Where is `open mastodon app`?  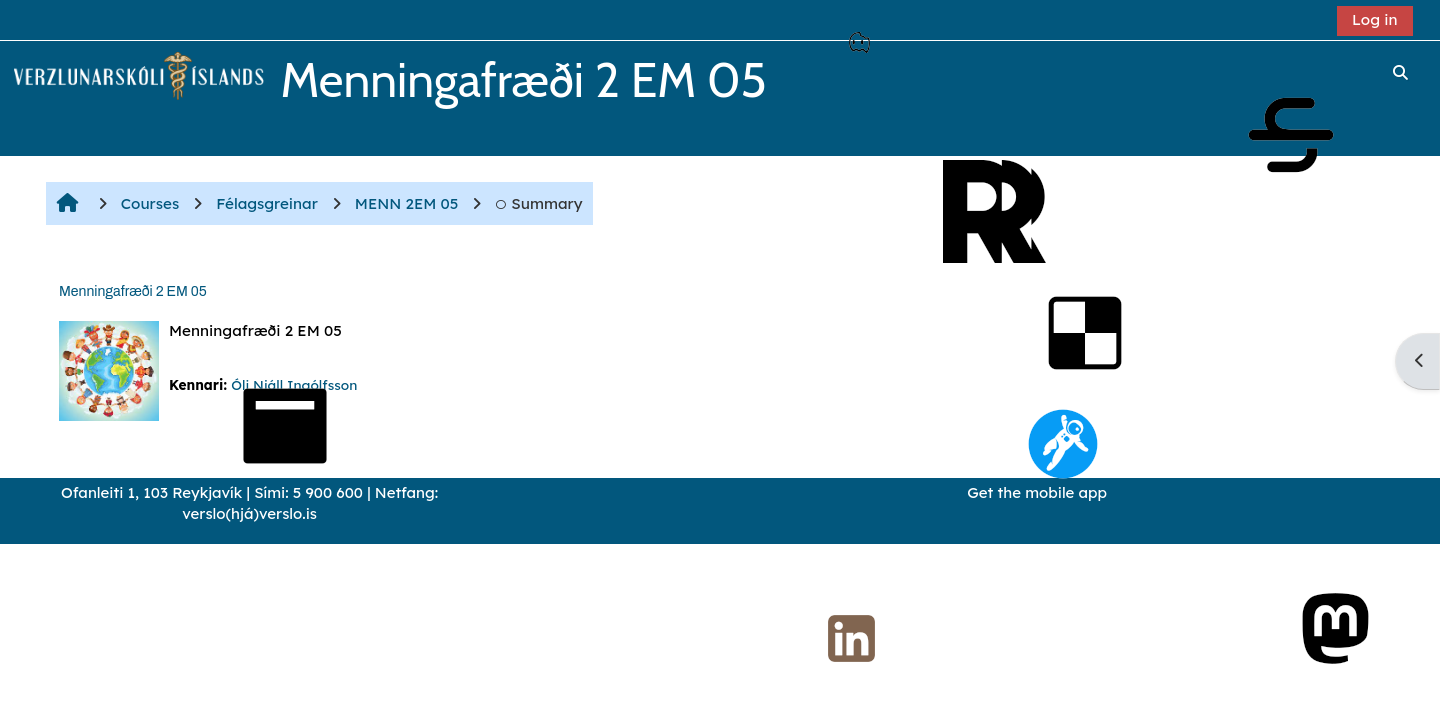 open mastodon app is located at coordinates (1335, 628).